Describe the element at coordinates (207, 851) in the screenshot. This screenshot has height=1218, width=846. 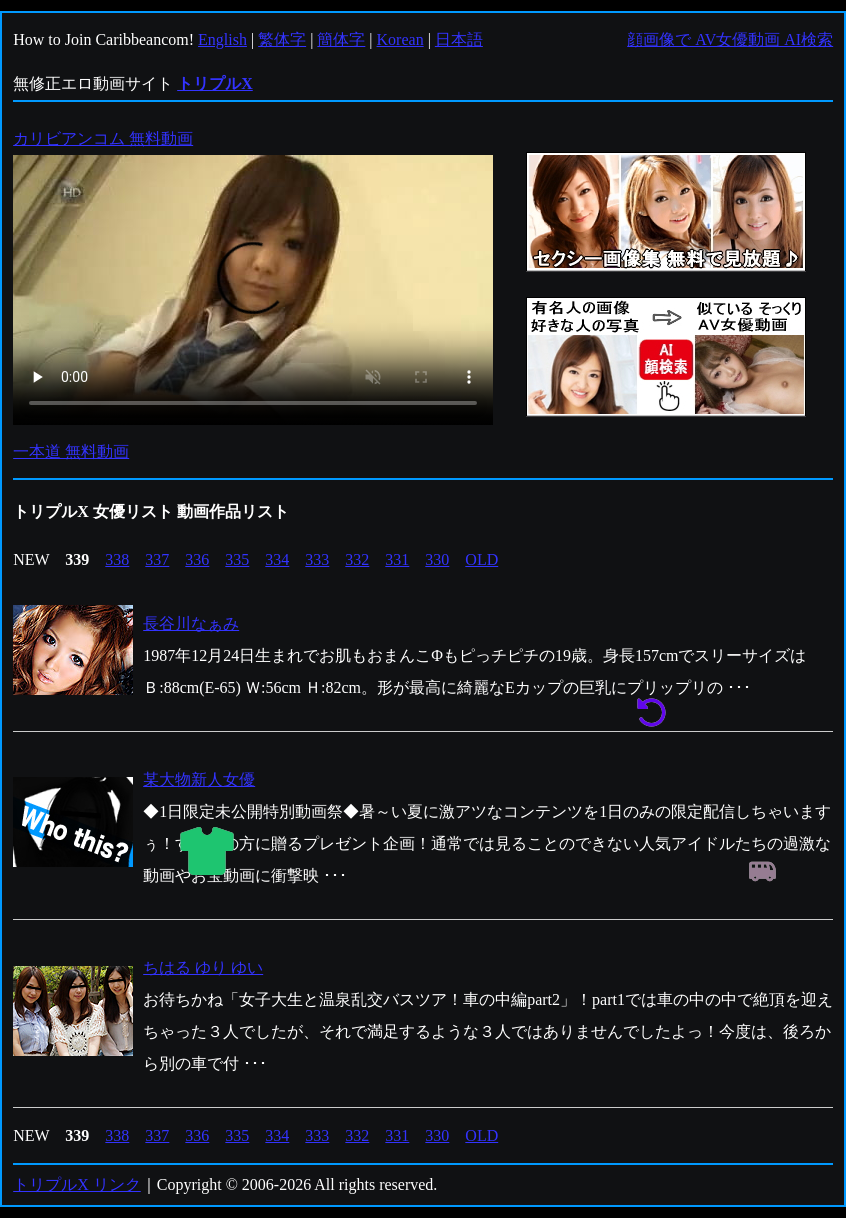
I see `browse clothing or apparel items` at that location.